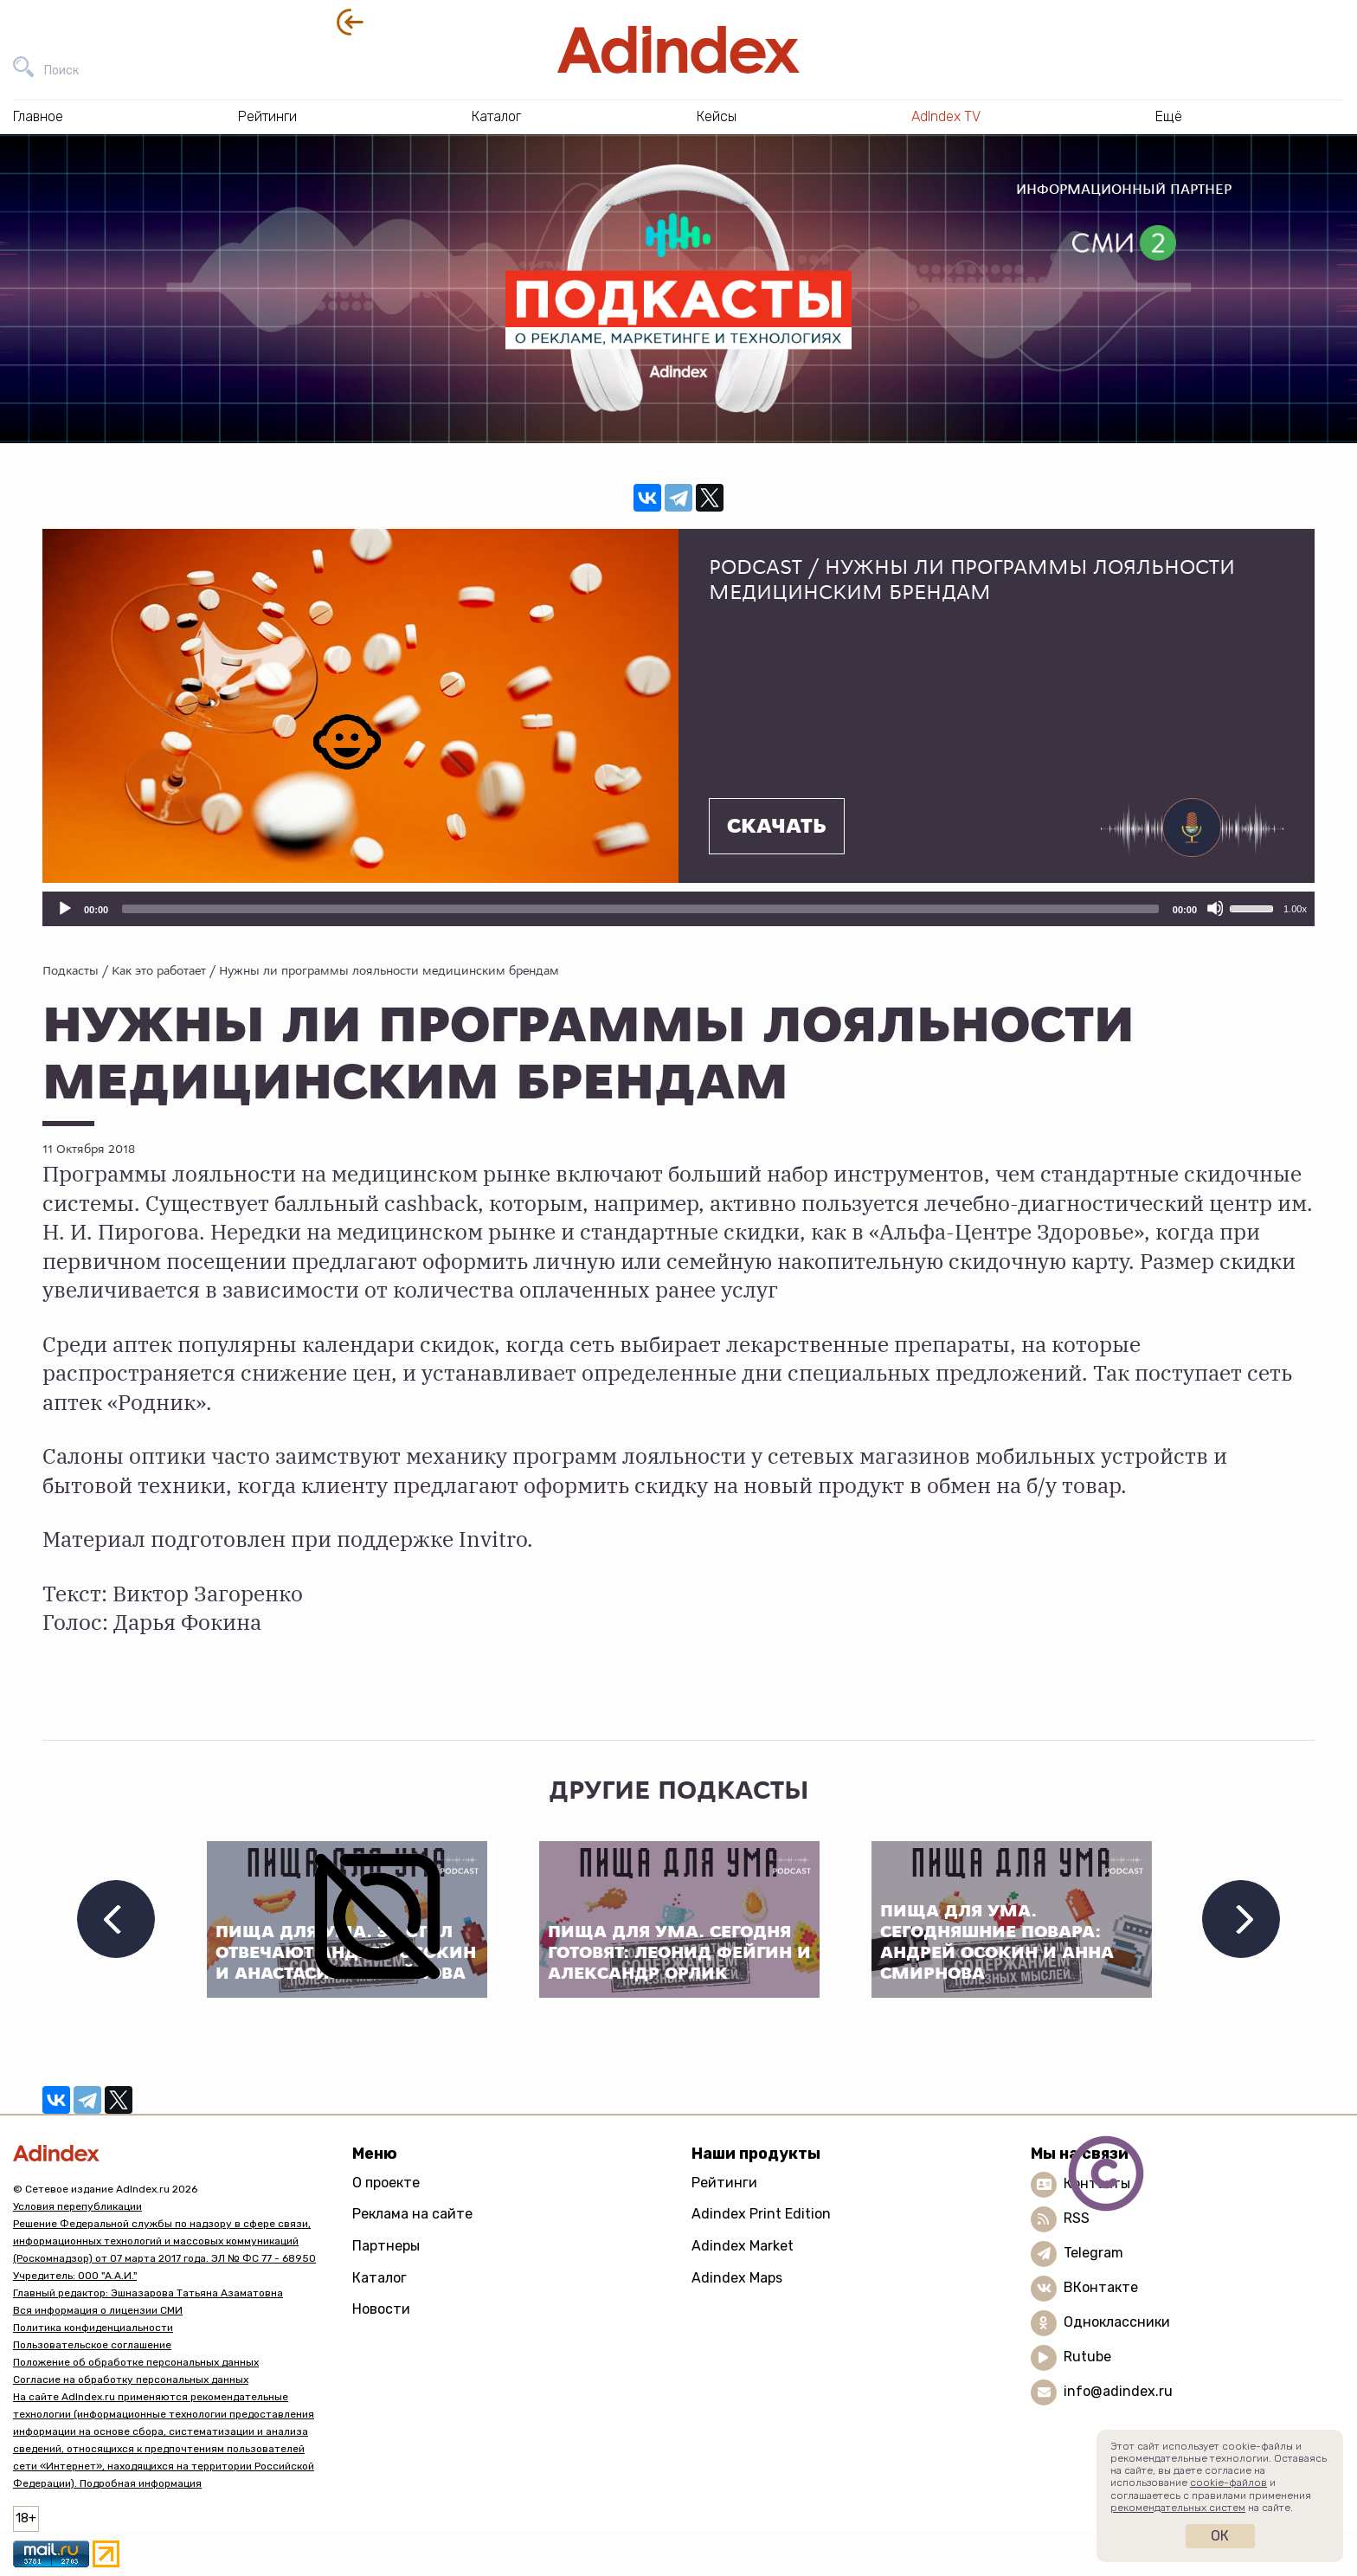  Describe the element at coordinates (377, 1916) in the screenshot. I see `tumble dry not allowed` at that location.